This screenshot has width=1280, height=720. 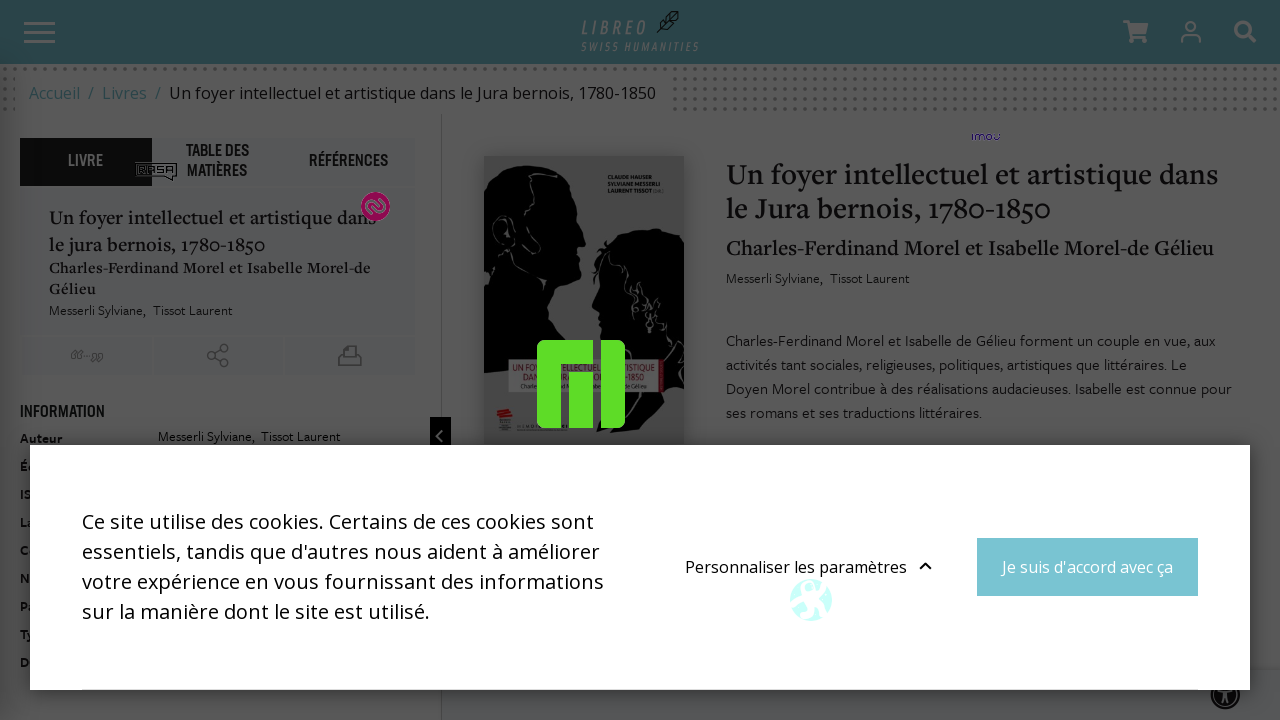 What do you see at coordinates (811, 600) in the screenshot?
I see `open the odysee app` at bounding box center [811, 600].